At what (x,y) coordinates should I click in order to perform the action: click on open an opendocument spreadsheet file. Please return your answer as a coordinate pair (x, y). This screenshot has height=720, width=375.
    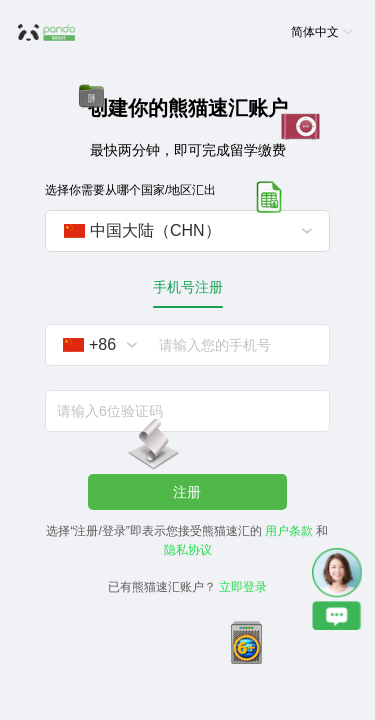
    Looking at the image, I should click on (269, 197).